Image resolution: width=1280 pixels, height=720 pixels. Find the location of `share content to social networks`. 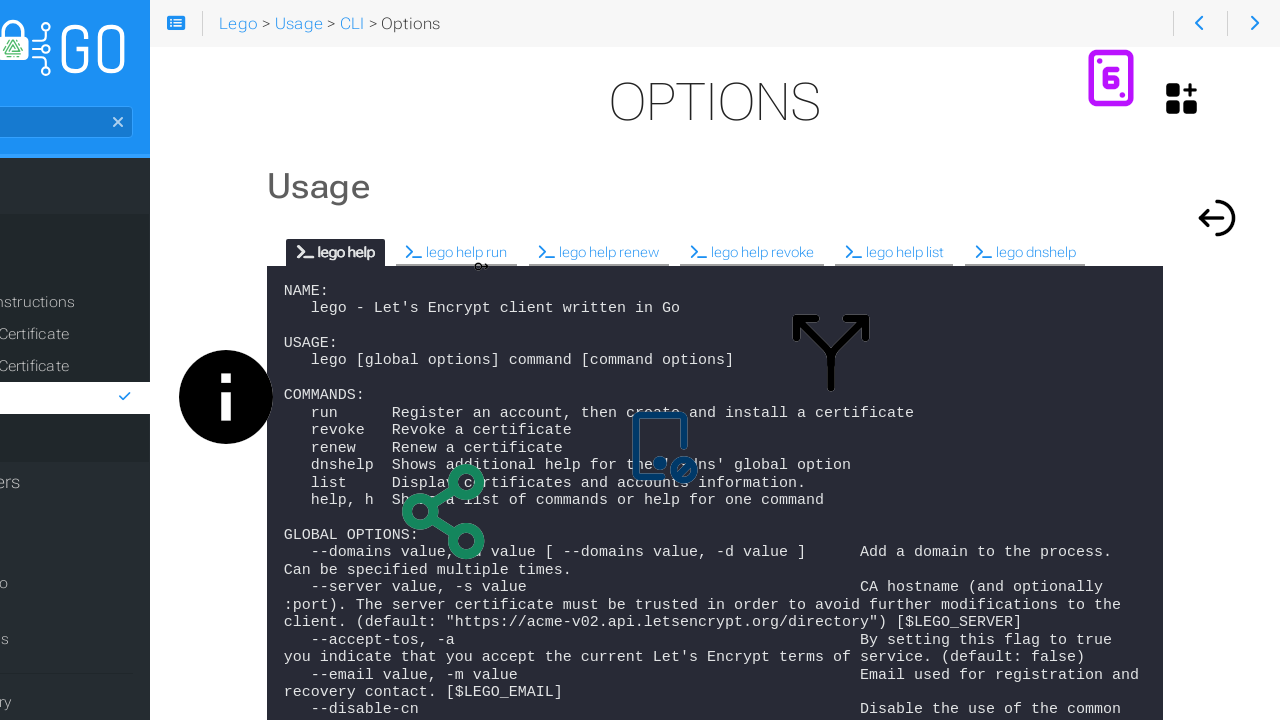

share content to social networks is located at coordinates (446, 511).